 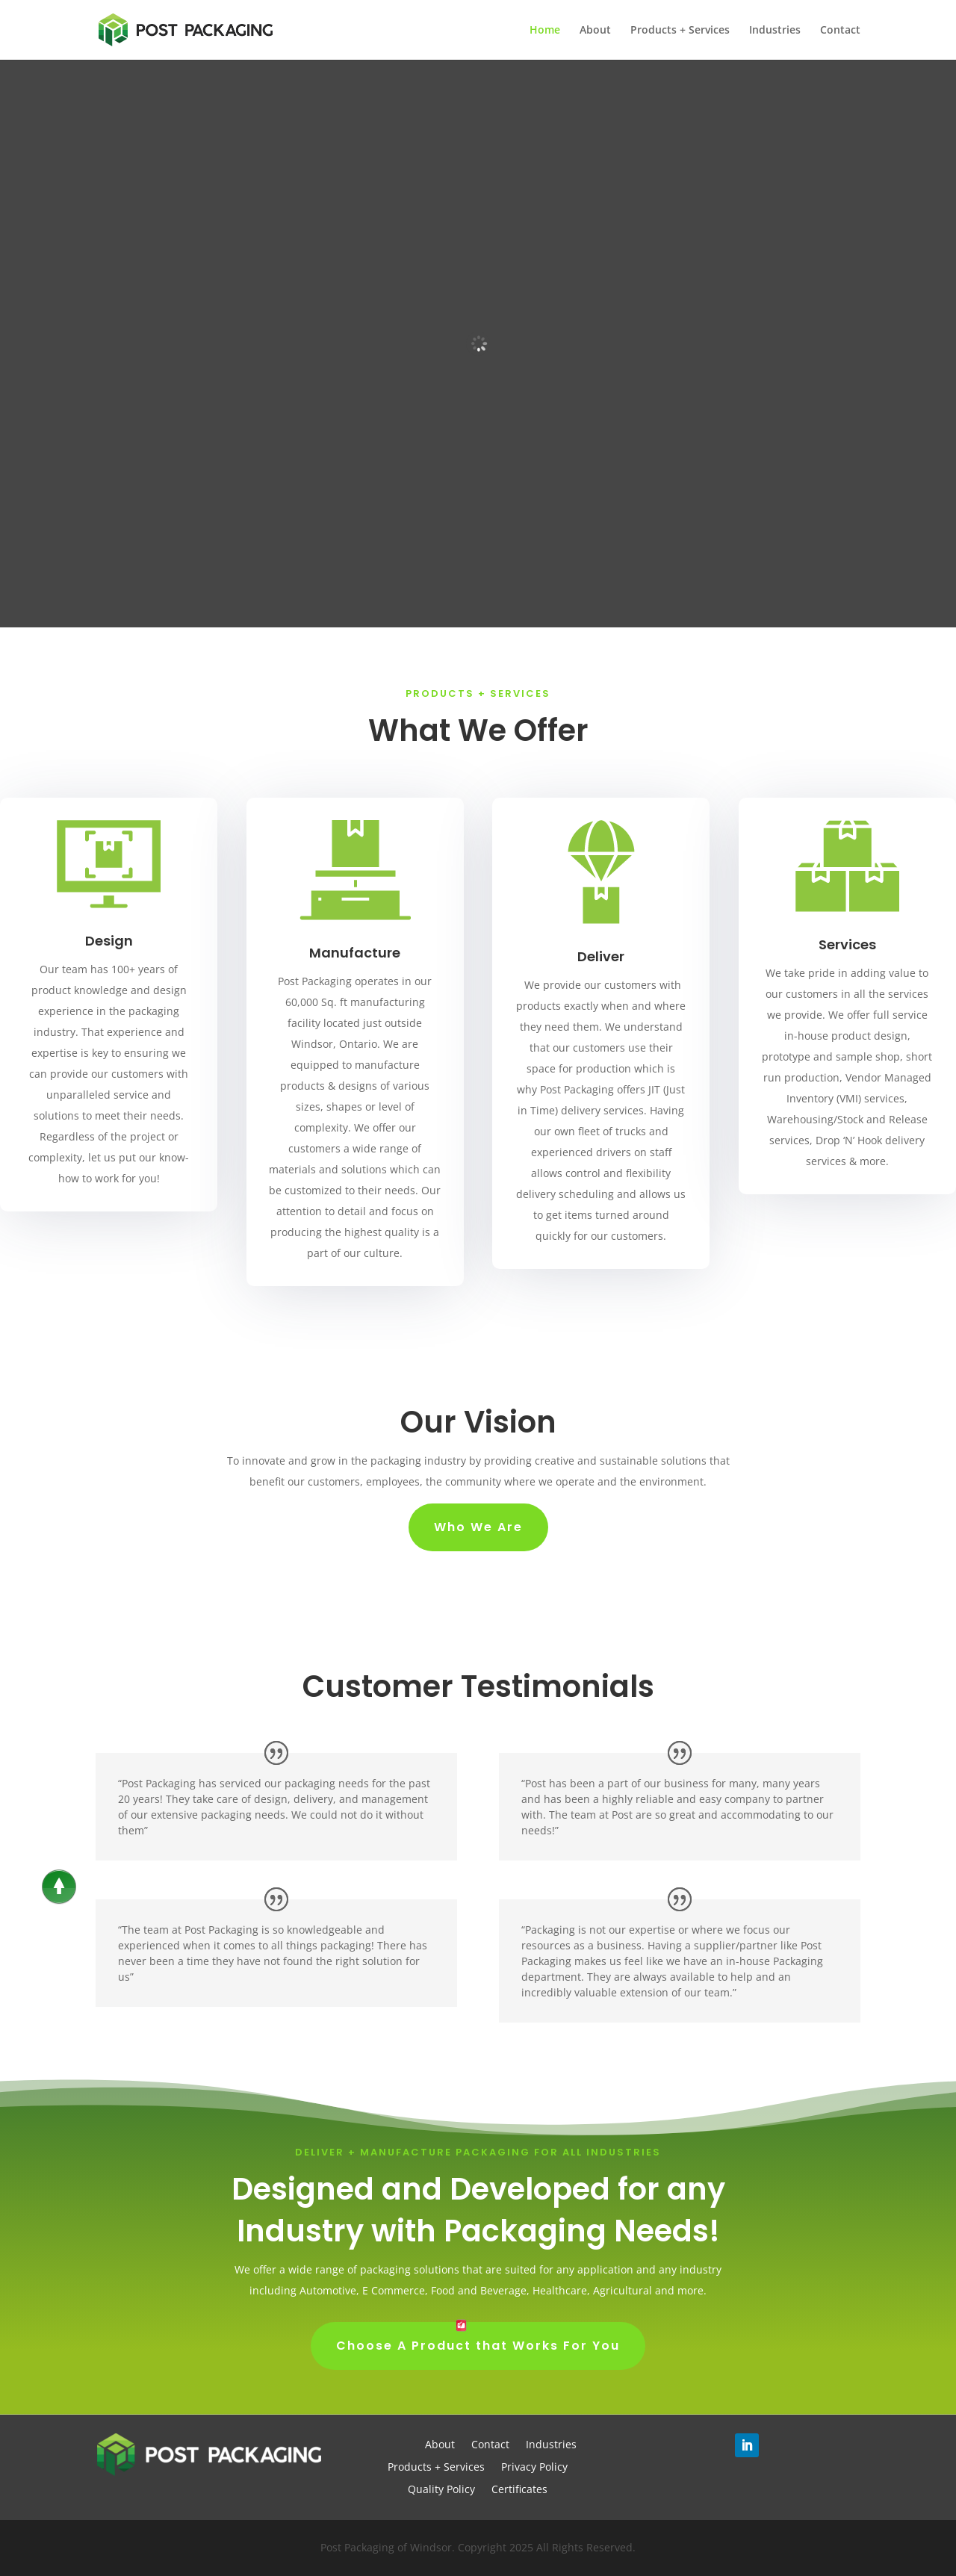 I want to click on an EPS vector image file, so click(x=461, y=2325).